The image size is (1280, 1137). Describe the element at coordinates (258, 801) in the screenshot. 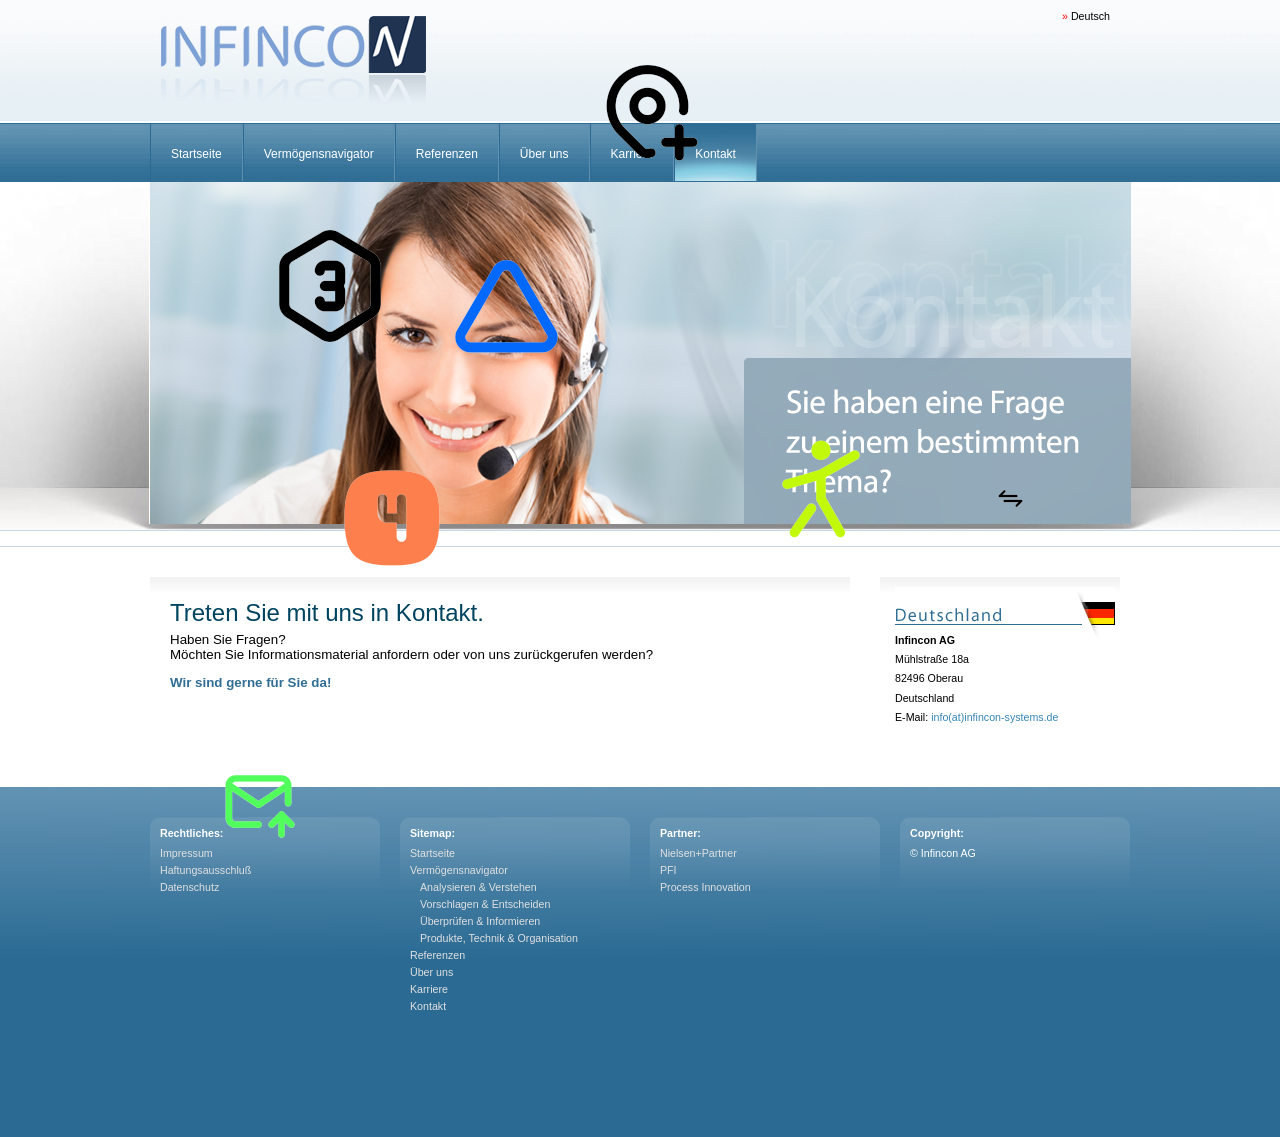

I see `upload or send an email` at that location.